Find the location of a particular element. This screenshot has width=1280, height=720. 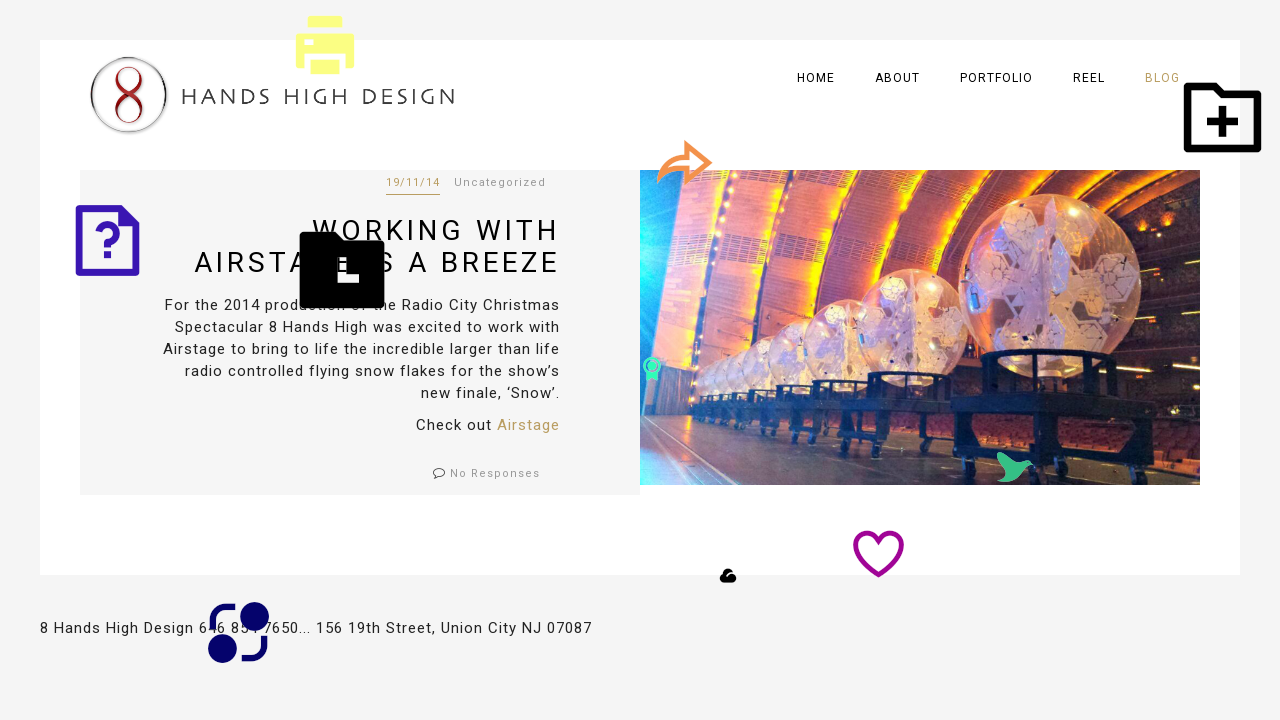

fluentd data collector logo is located at coordinates (1015, 467).